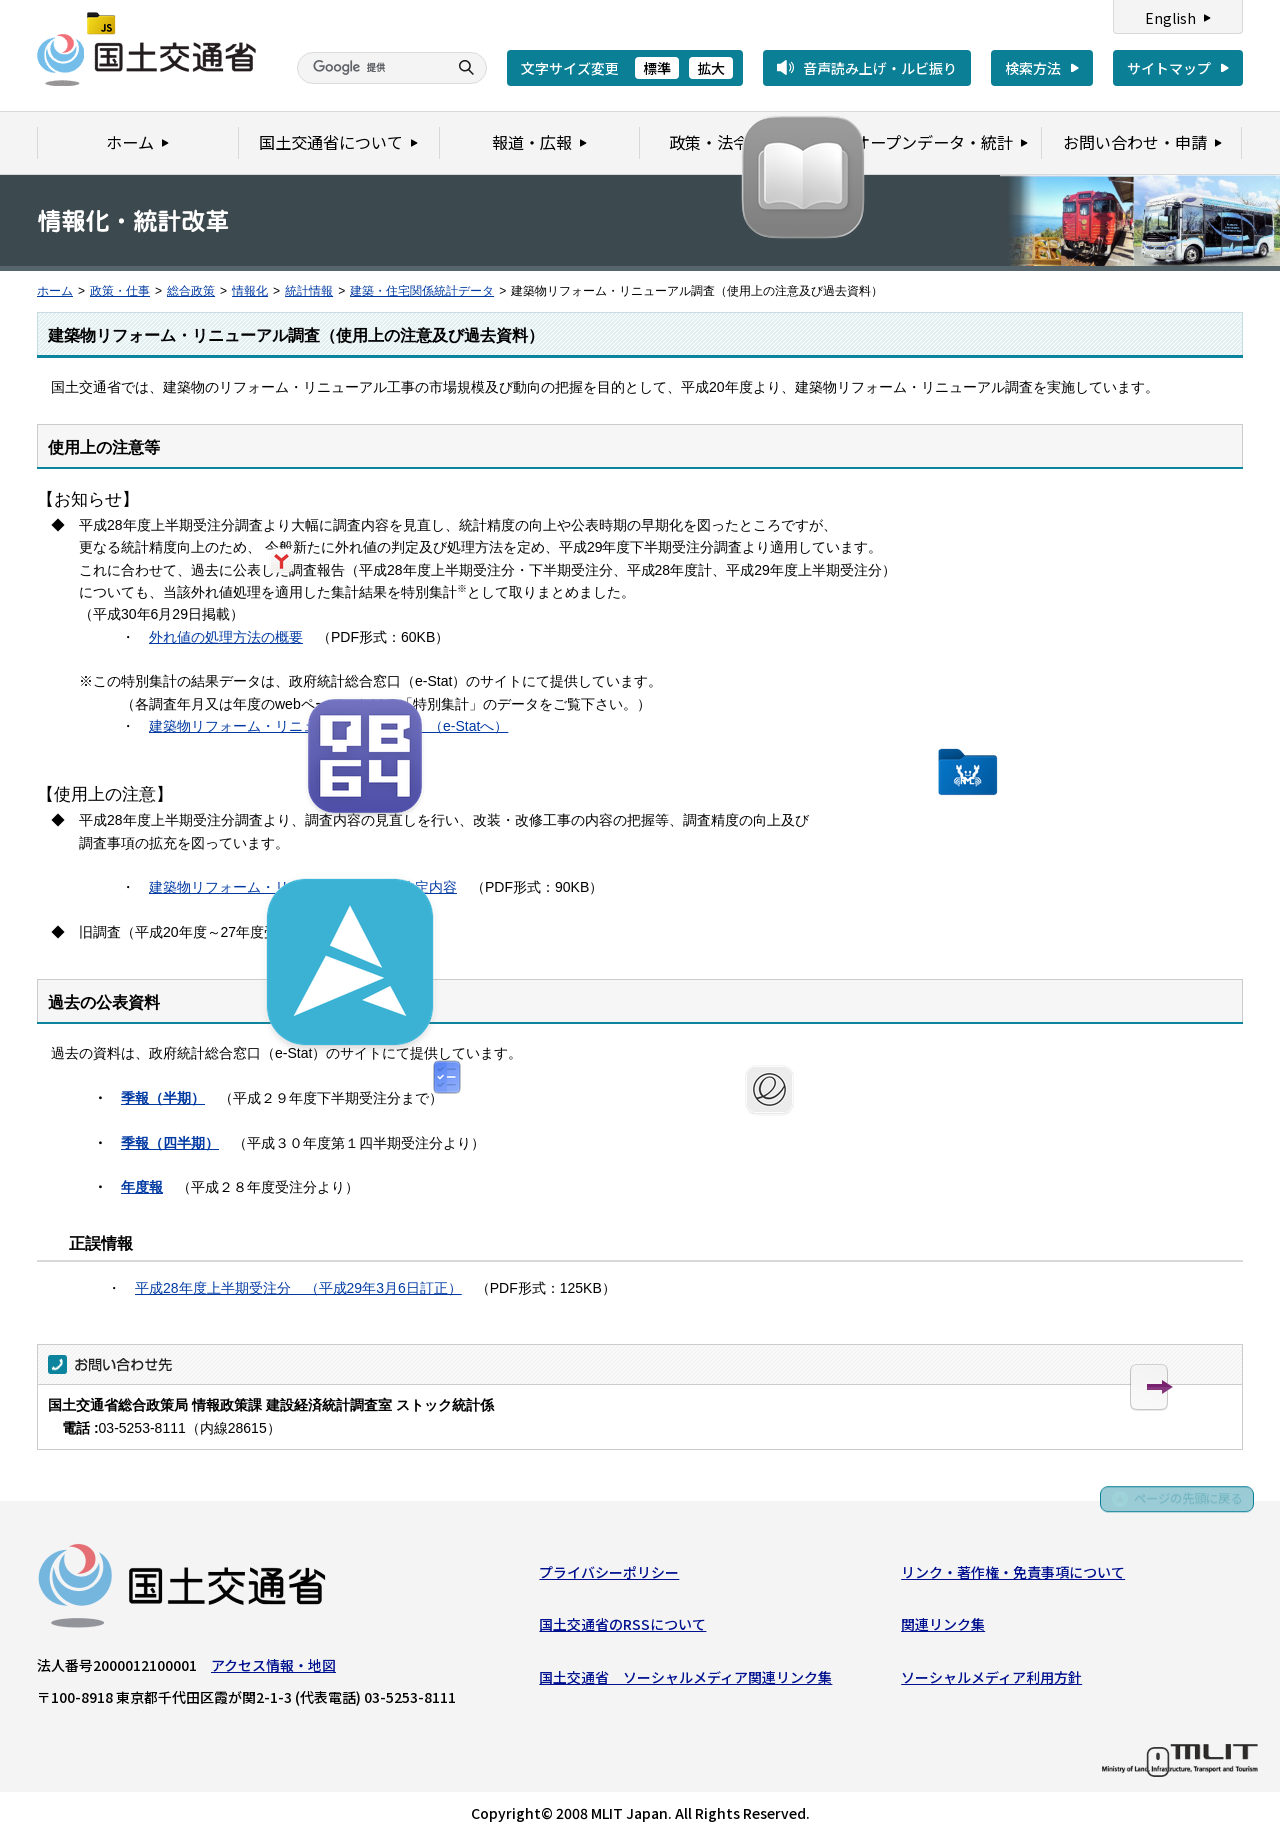 The image size is (1280, 1841). What do you see at coordinates (803, 177) in the screenshot?
I see `open the Books app` at bounding box center [803, 177].